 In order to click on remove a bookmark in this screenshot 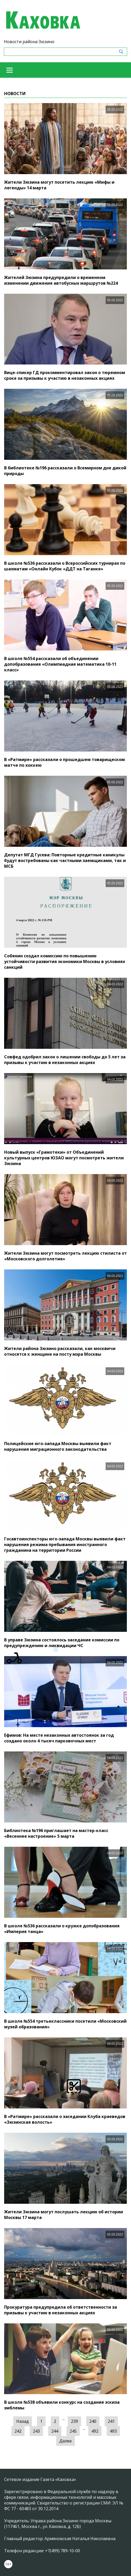, I will do `click(56, 1649)`.